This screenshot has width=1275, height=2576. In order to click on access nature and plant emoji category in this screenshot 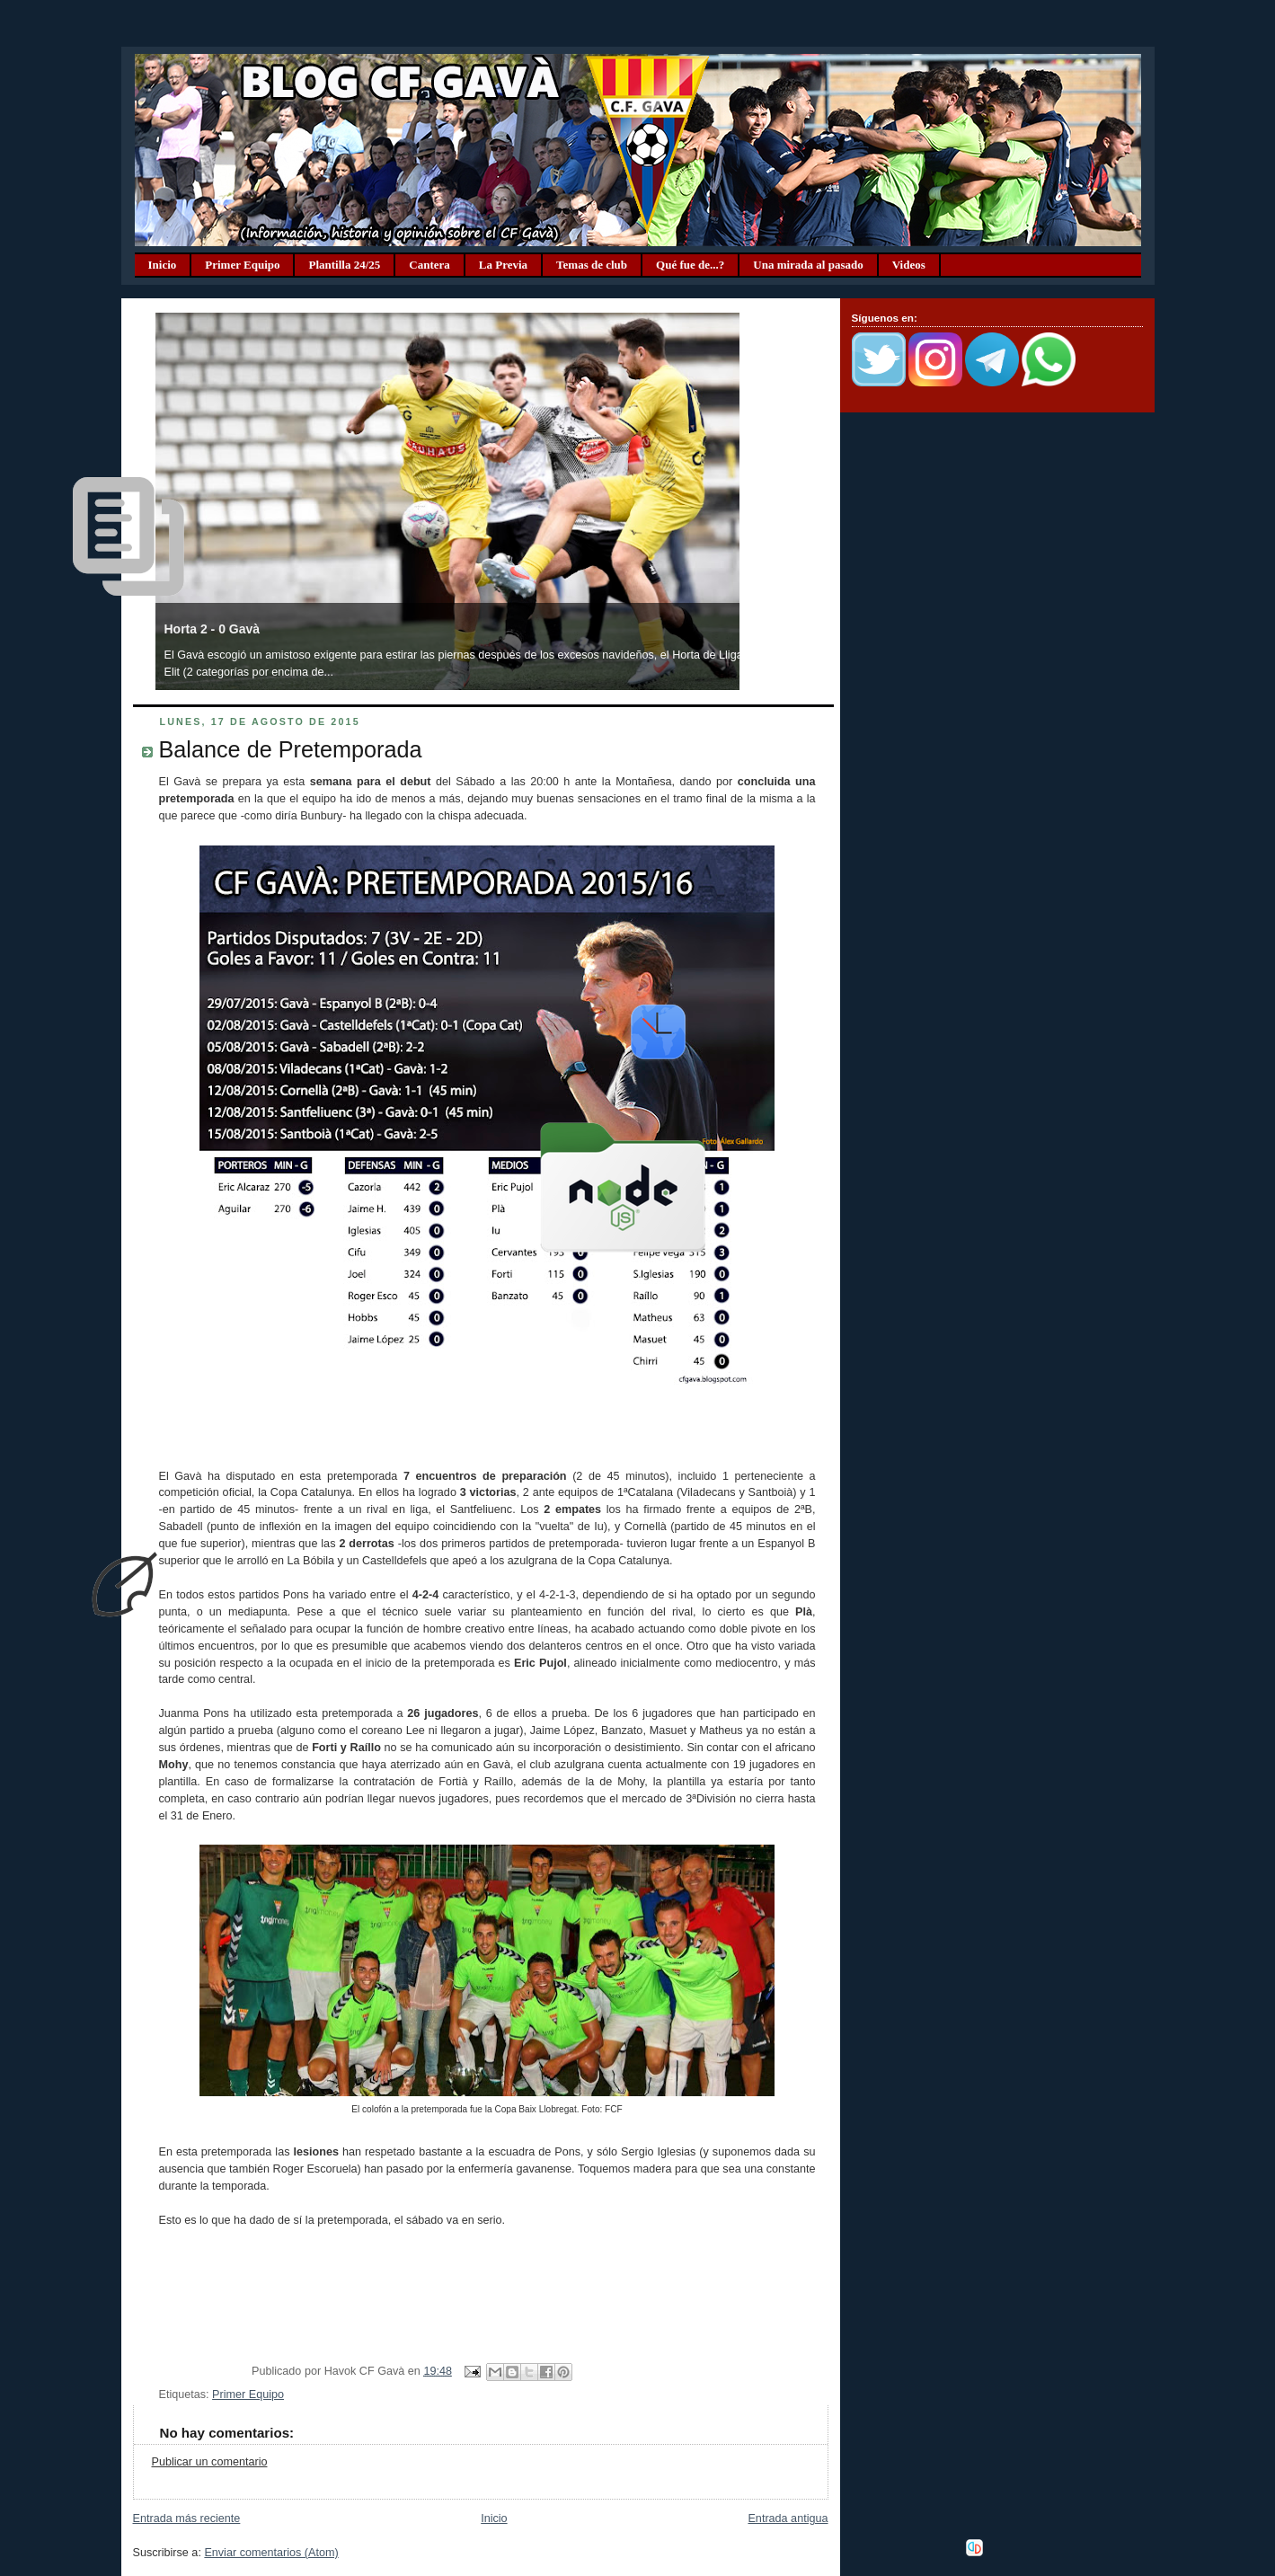, I will do `click(122, 1586)`.